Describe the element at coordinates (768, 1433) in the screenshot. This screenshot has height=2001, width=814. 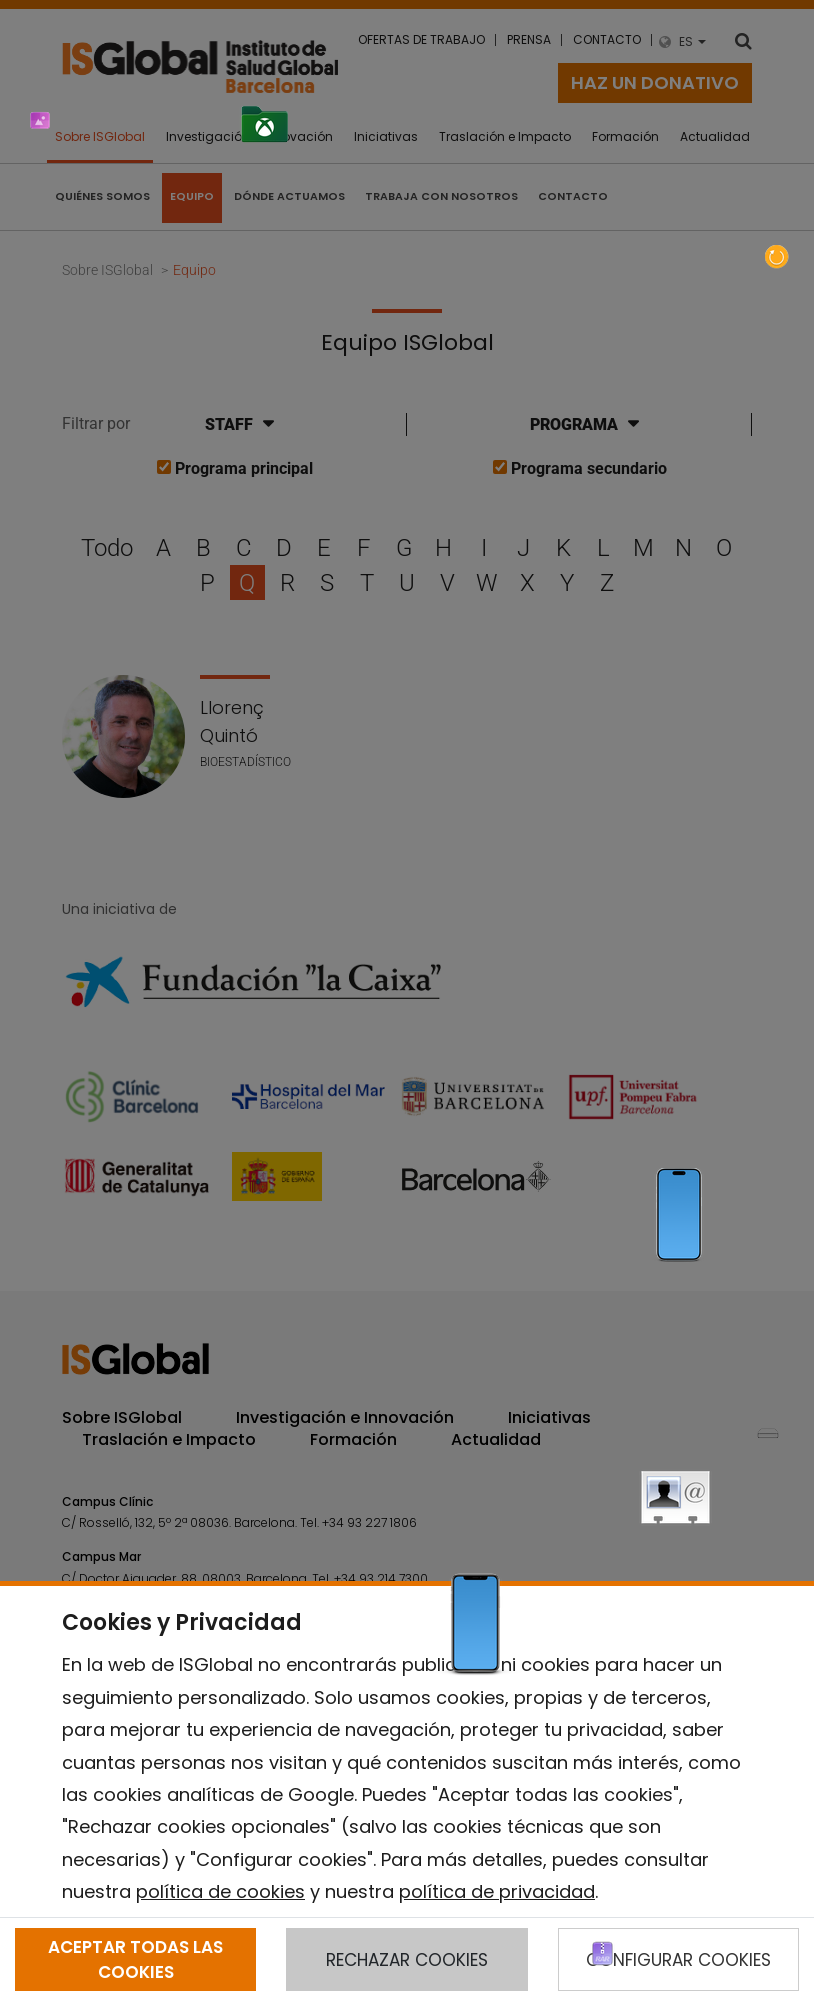
I see `access time capsule backup drive in sidebar` at that location.